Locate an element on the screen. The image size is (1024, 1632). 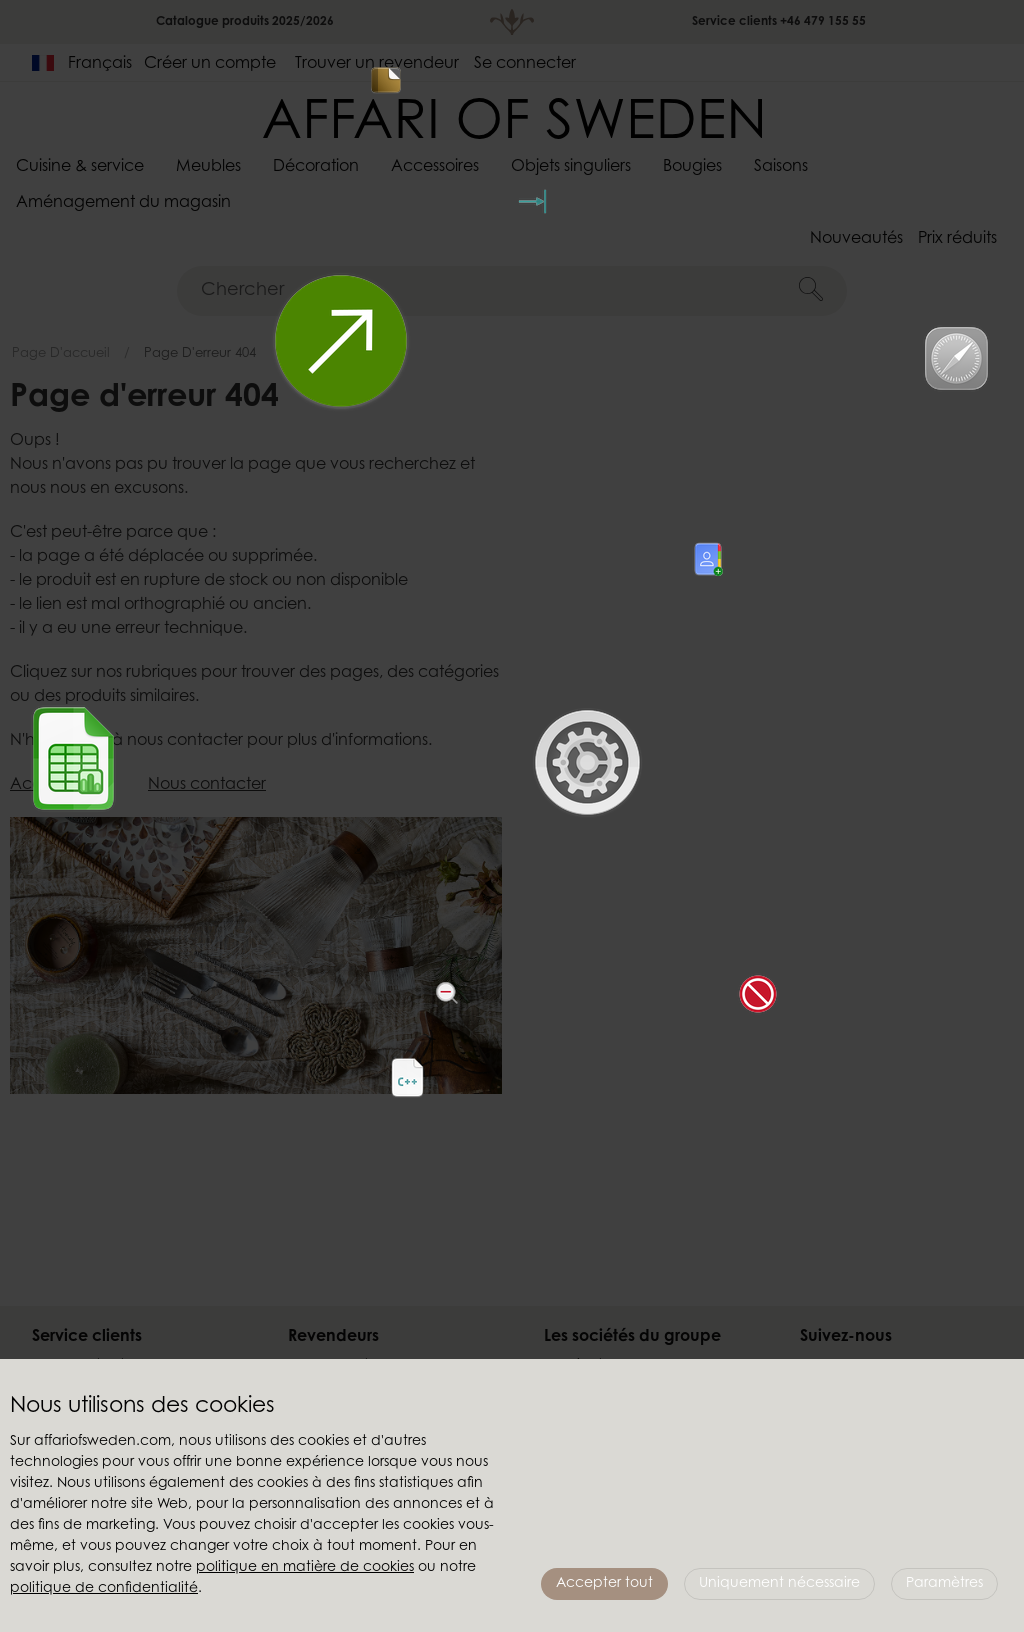
indicates a symbolic link or shortcut to another file is located at coordinates (341, 341).